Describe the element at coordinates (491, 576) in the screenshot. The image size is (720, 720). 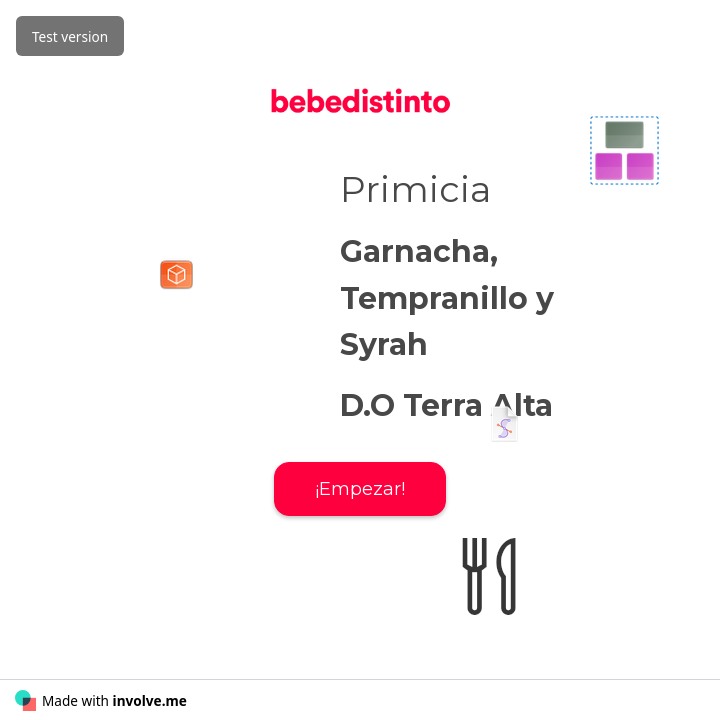
I see `access food and drink emoji category` at that location.